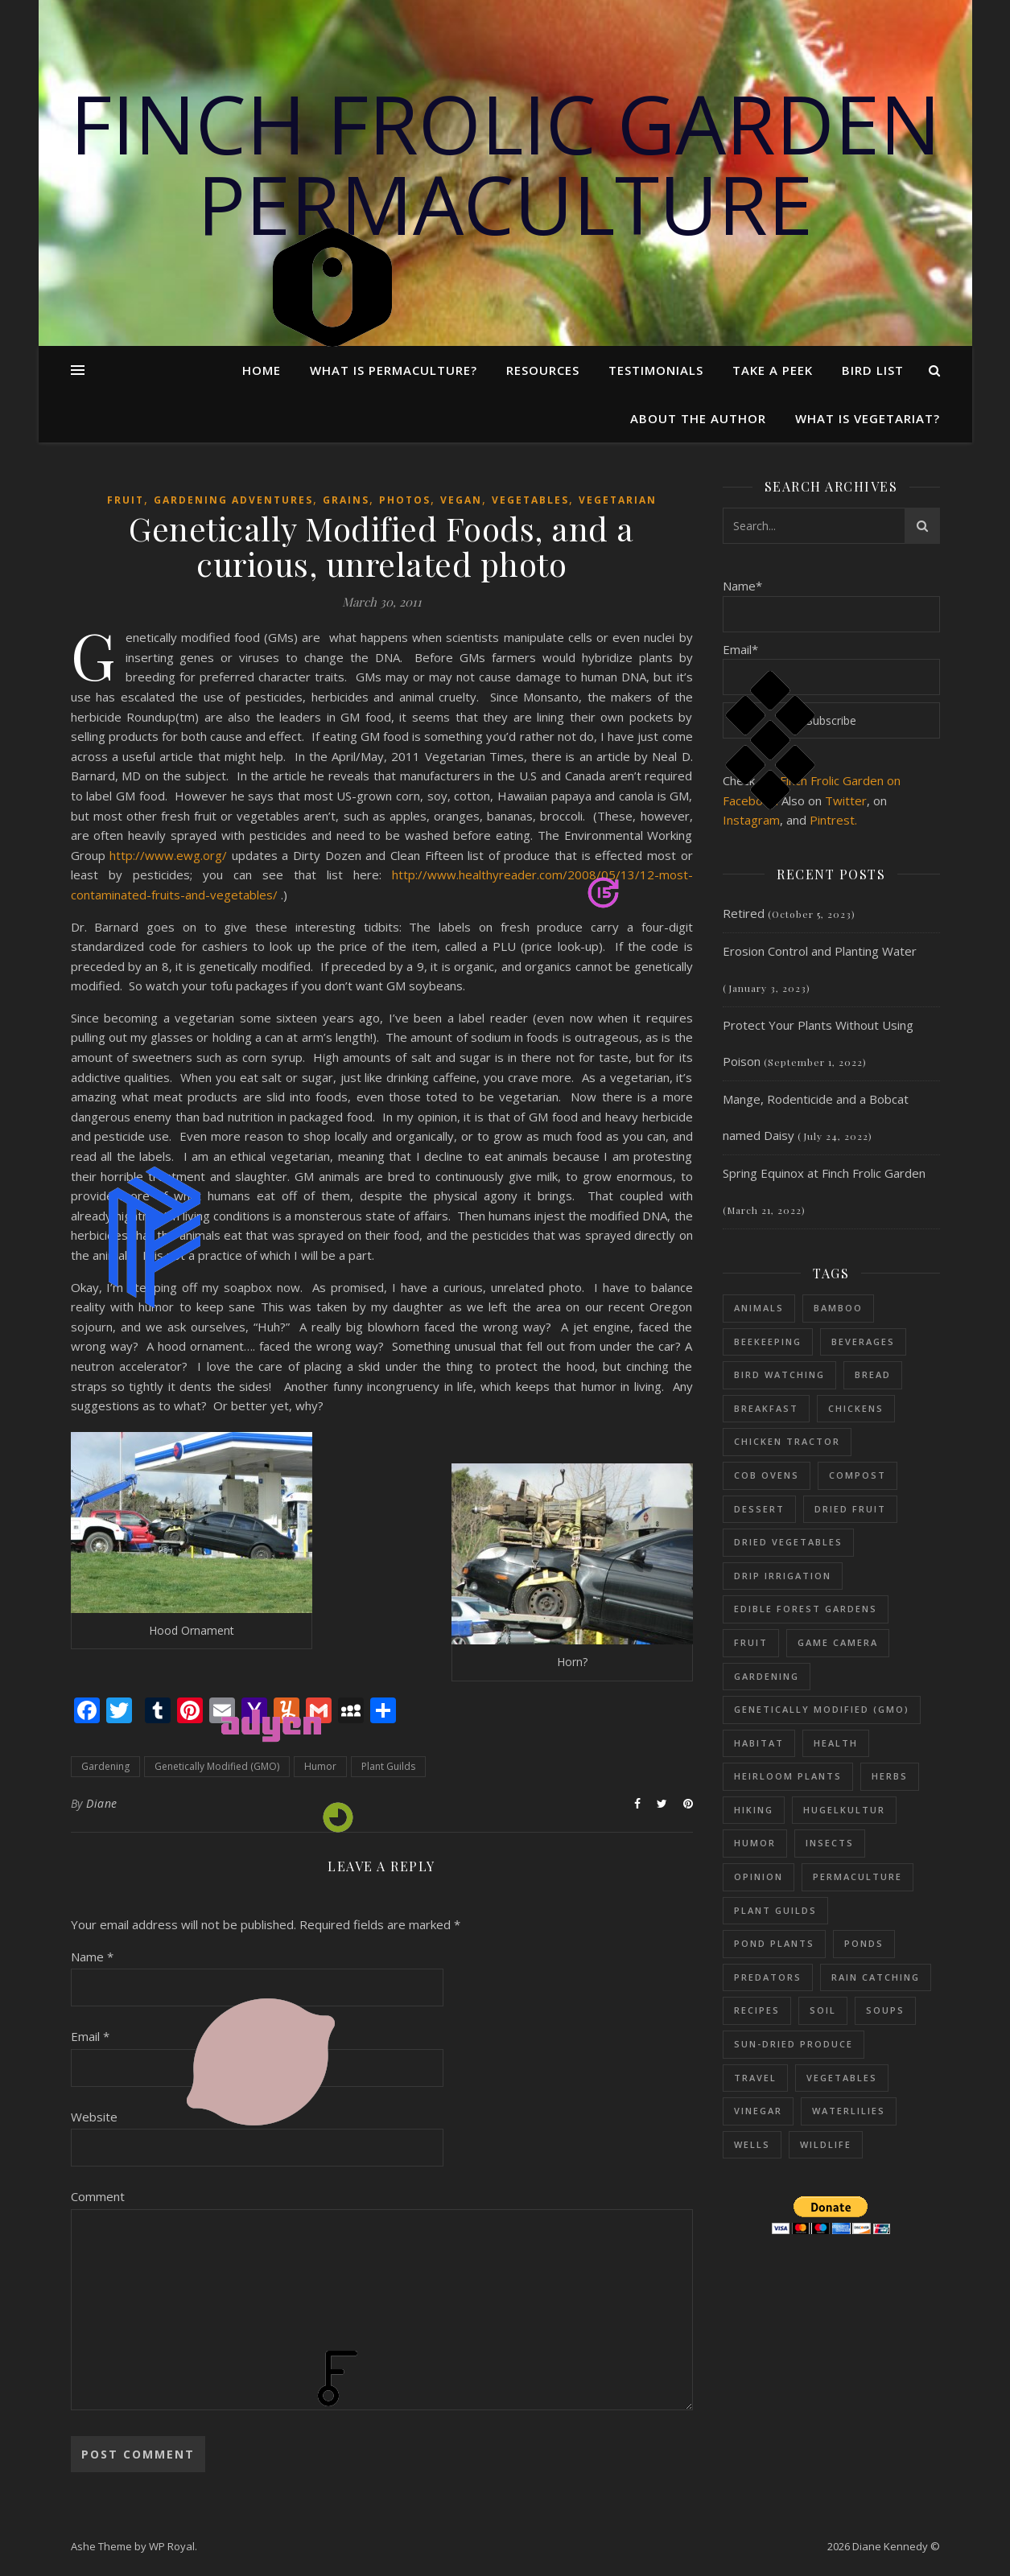 This screenshot has width=1010, height=2576. I want to click on skip forward 15 seconds, so click(603, 892).